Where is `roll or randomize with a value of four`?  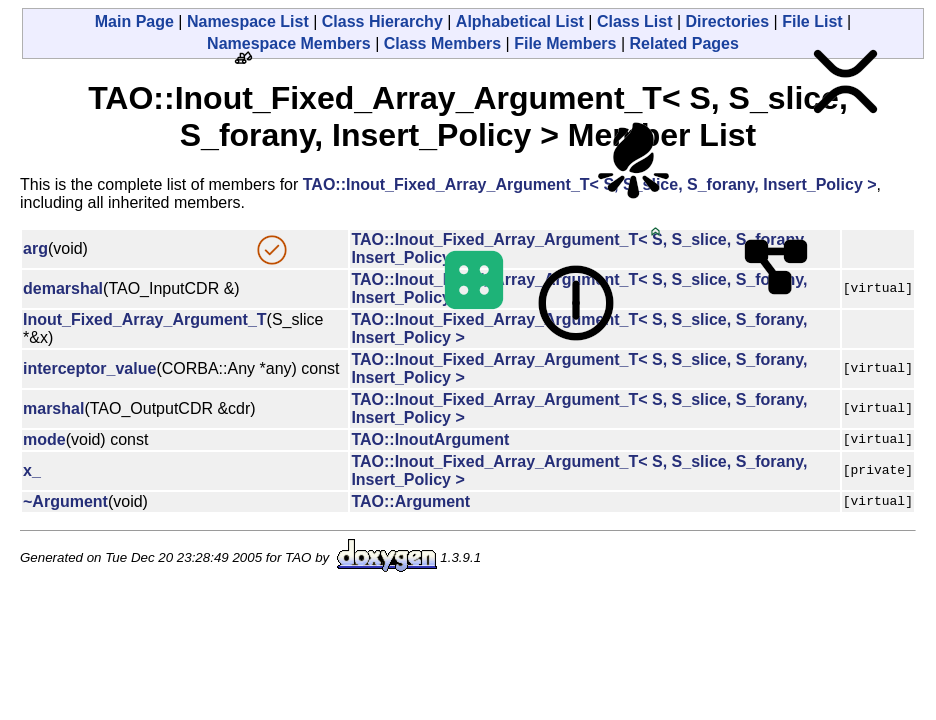
roll or randomize with a value of four is located at coordinates (474, 280).